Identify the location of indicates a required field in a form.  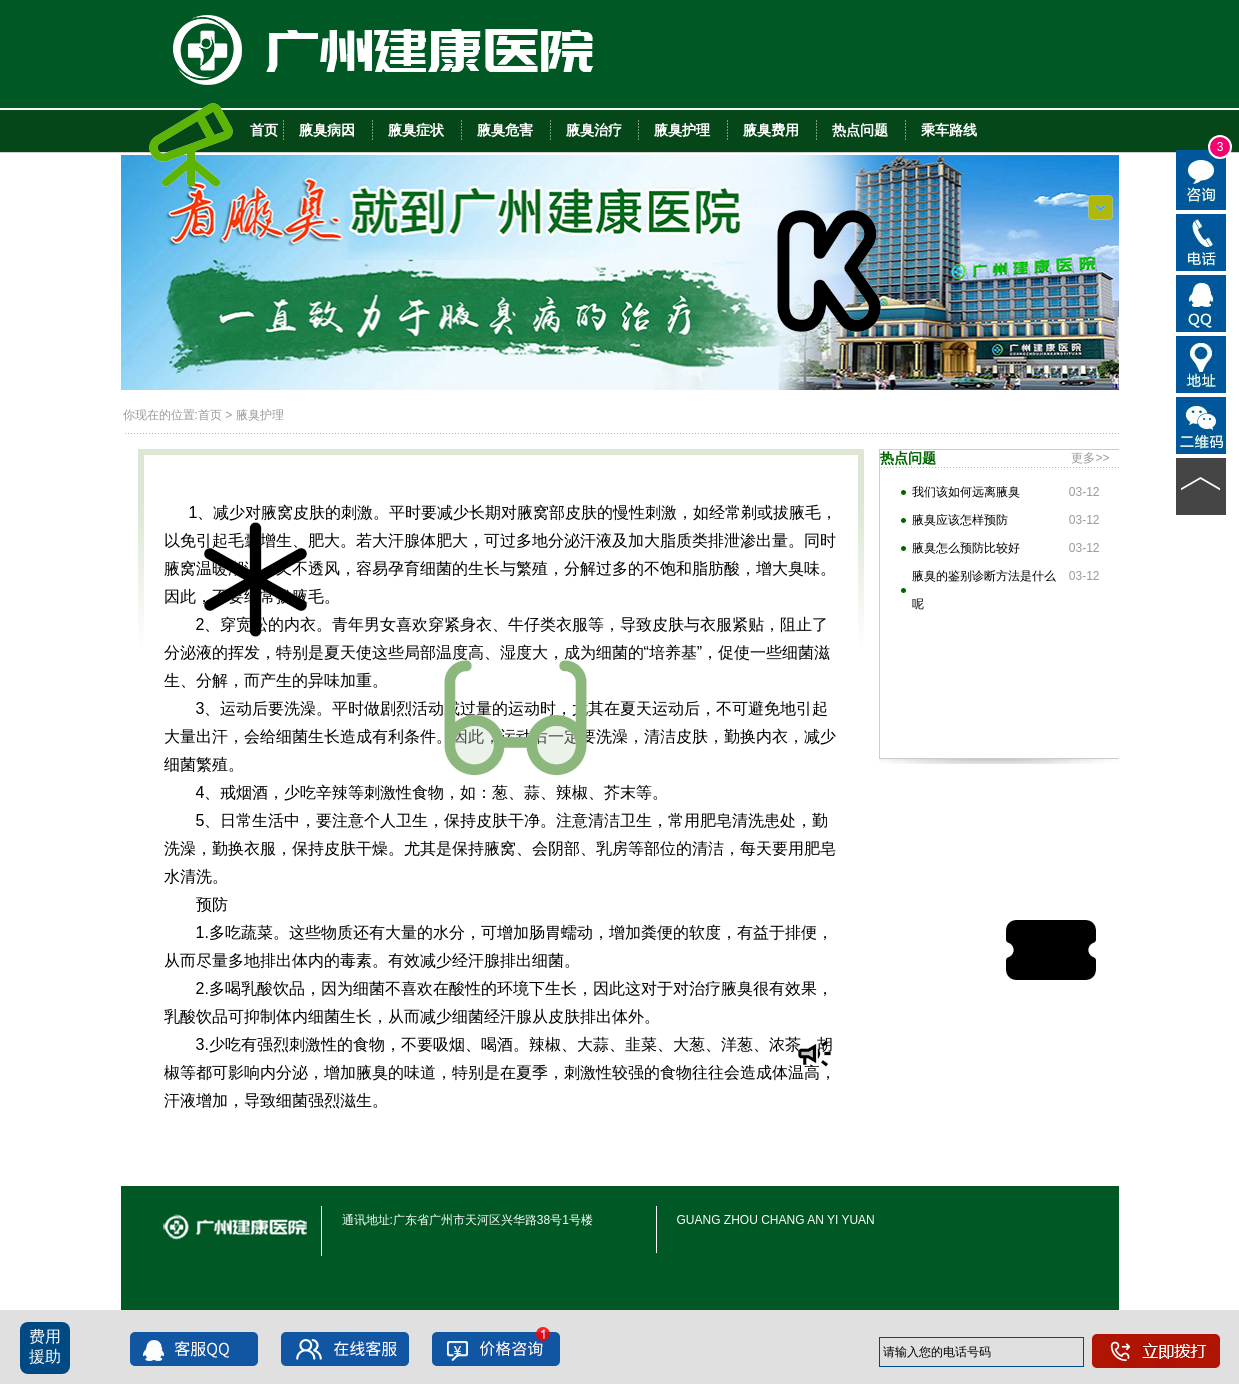
(255, 579).